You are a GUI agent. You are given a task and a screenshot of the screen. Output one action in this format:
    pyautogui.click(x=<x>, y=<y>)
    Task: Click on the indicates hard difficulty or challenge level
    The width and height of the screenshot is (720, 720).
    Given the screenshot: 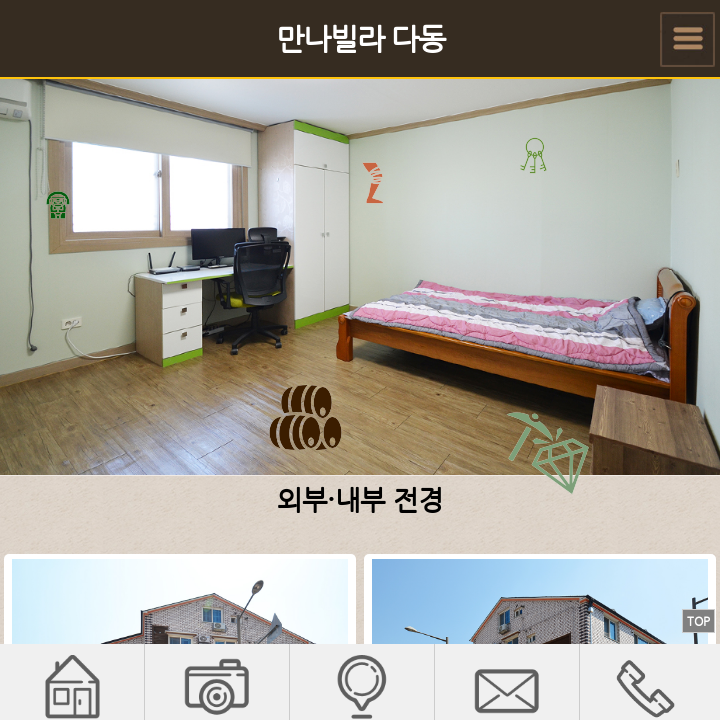 What is the action you would take?
    pyautogui.click(x=547, y=453)
    